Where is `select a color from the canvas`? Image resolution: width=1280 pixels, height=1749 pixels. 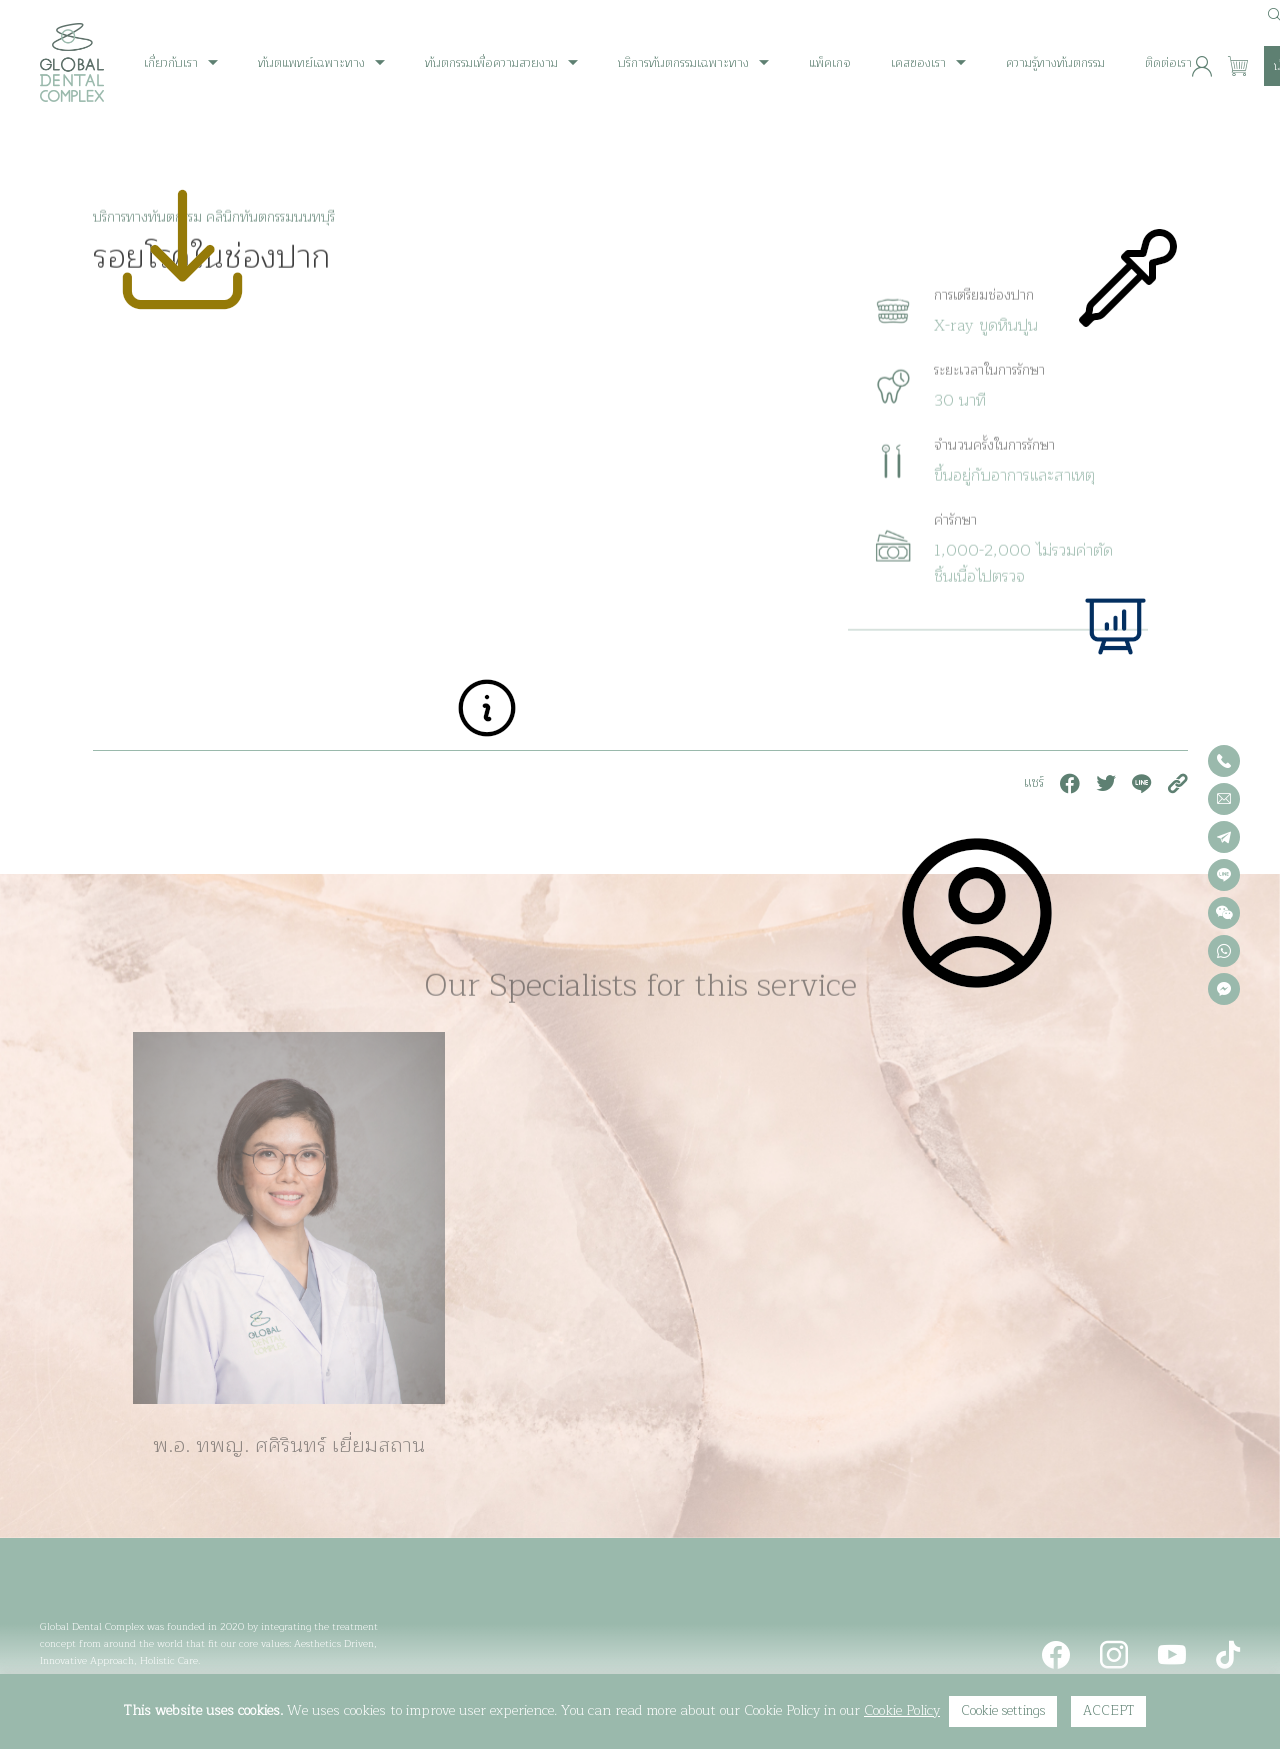
select a color from the canvas is located at coordinates (1128, 278).